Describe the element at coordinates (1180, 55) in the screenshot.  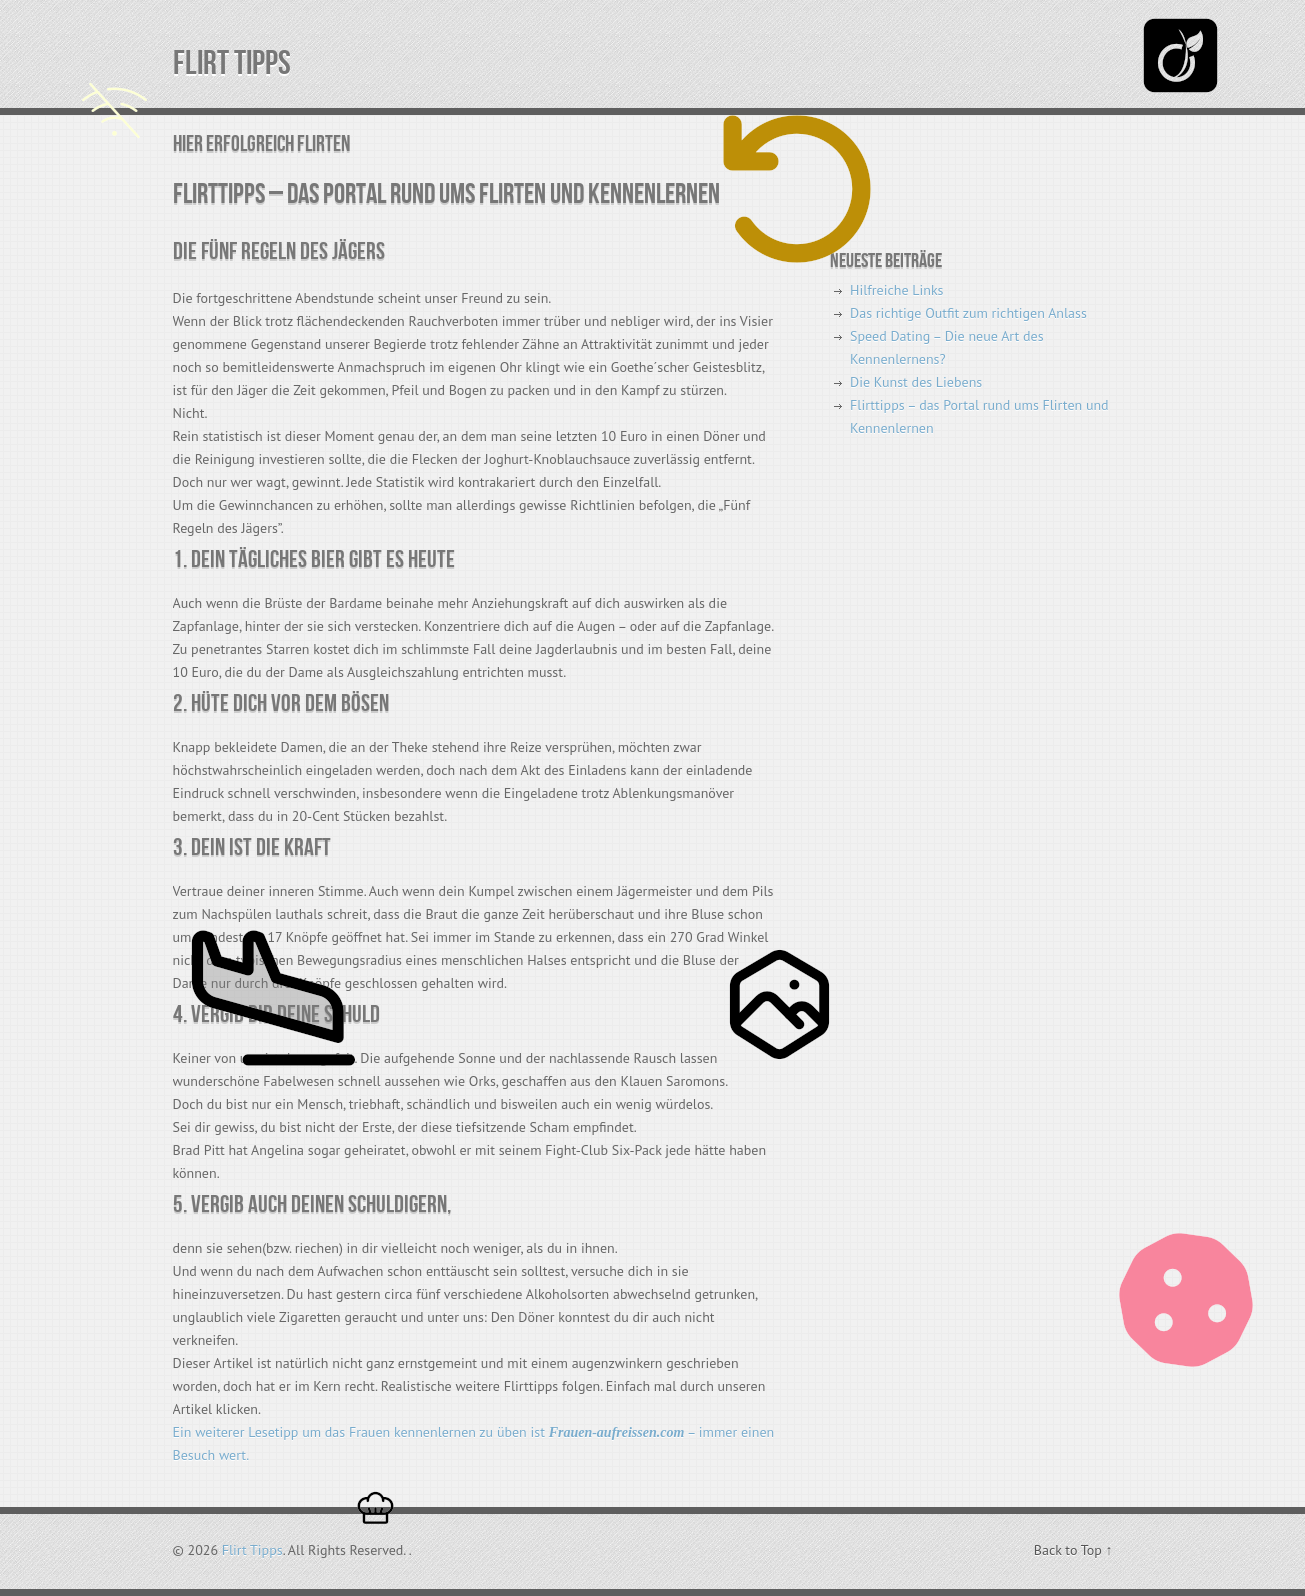
I see `open viadeo professional networking app` at that location.